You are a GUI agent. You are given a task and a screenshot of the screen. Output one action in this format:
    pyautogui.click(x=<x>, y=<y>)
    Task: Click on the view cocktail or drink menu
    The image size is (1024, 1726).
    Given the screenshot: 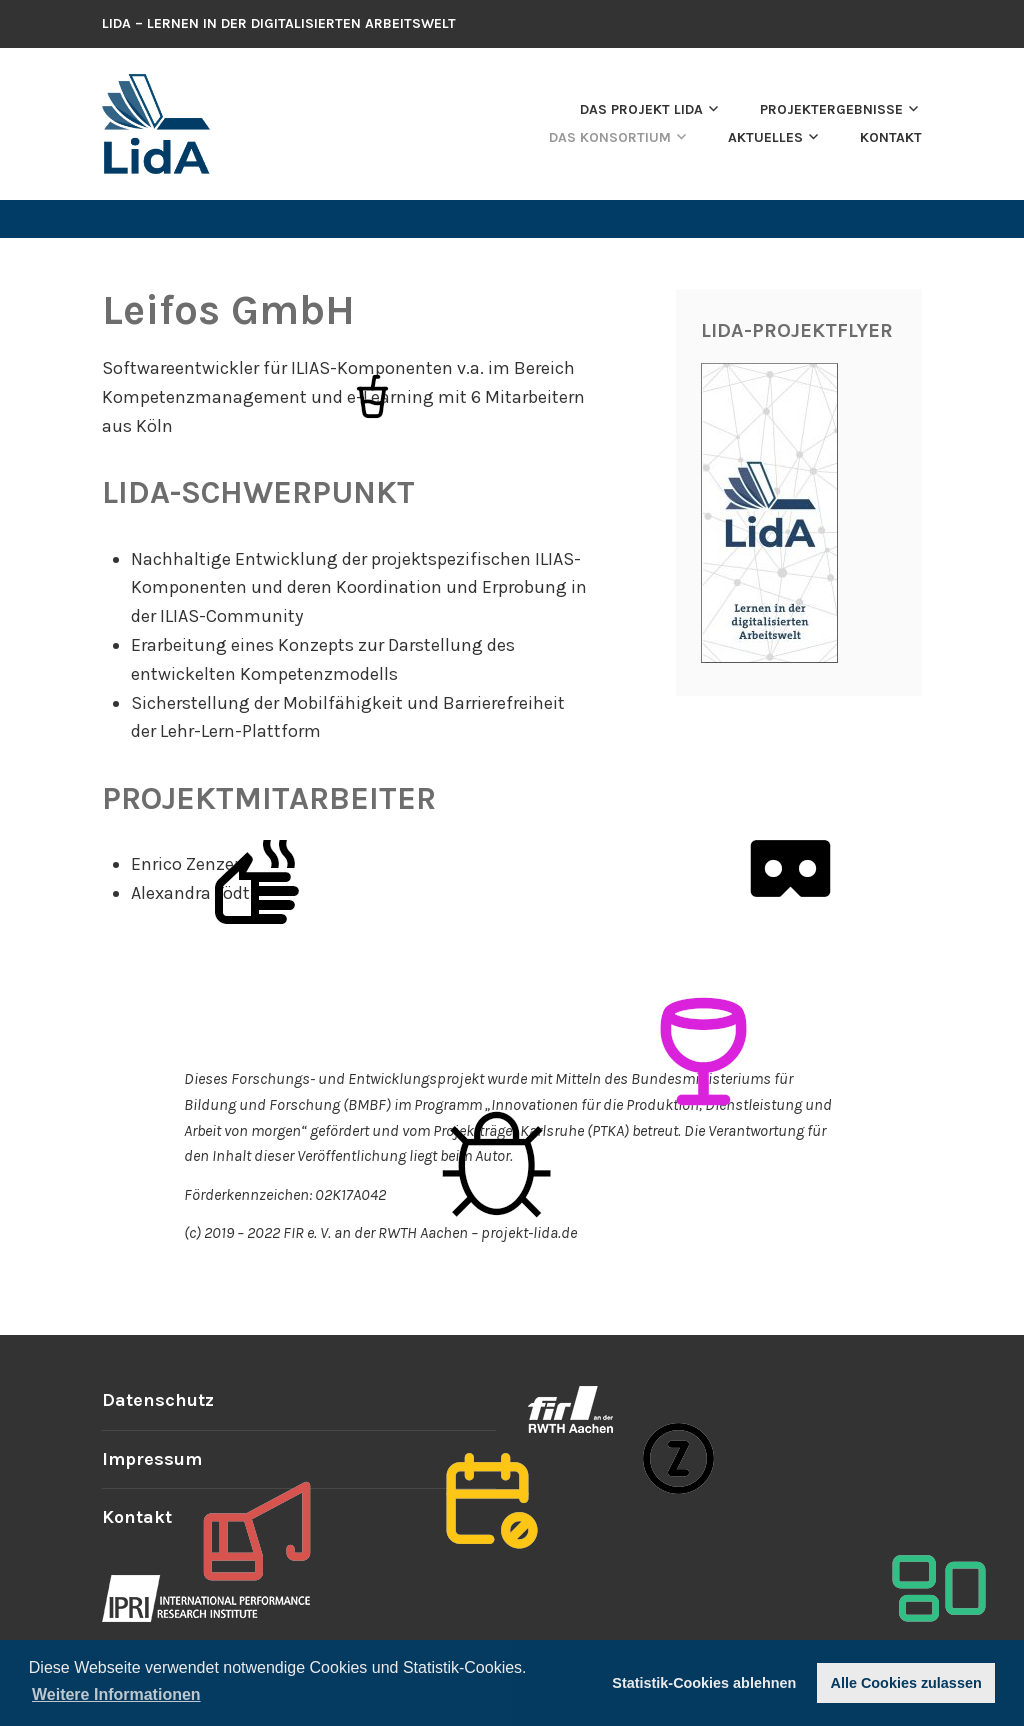 What is the action you would take?
    pyautogui.click(x=703, y=1051)
    